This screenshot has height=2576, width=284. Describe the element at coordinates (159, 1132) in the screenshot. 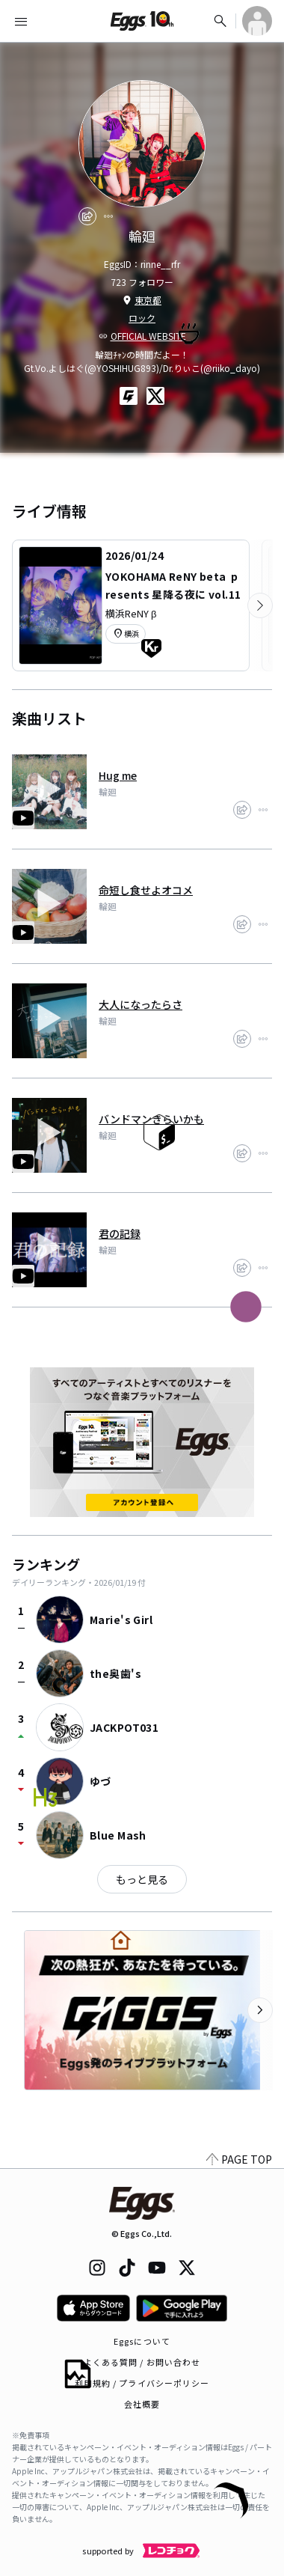

I see `open terminal or command line interface` at that location.